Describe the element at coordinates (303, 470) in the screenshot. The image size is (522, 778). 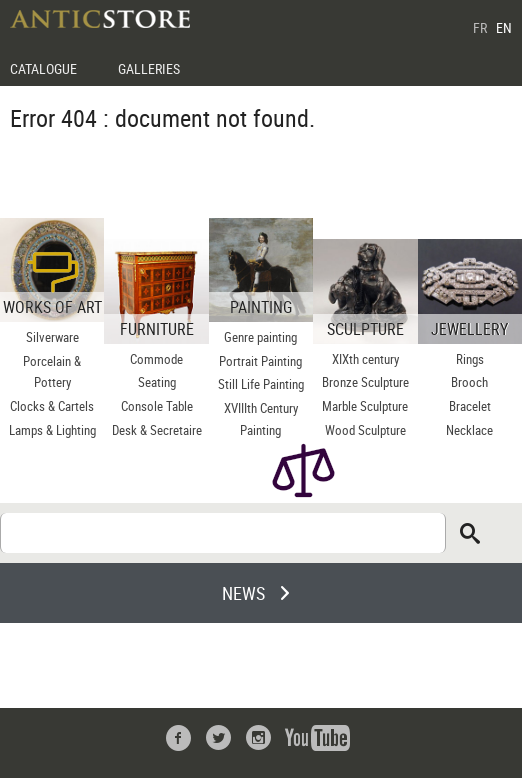
I see `access legal or terms of service information` at that location.